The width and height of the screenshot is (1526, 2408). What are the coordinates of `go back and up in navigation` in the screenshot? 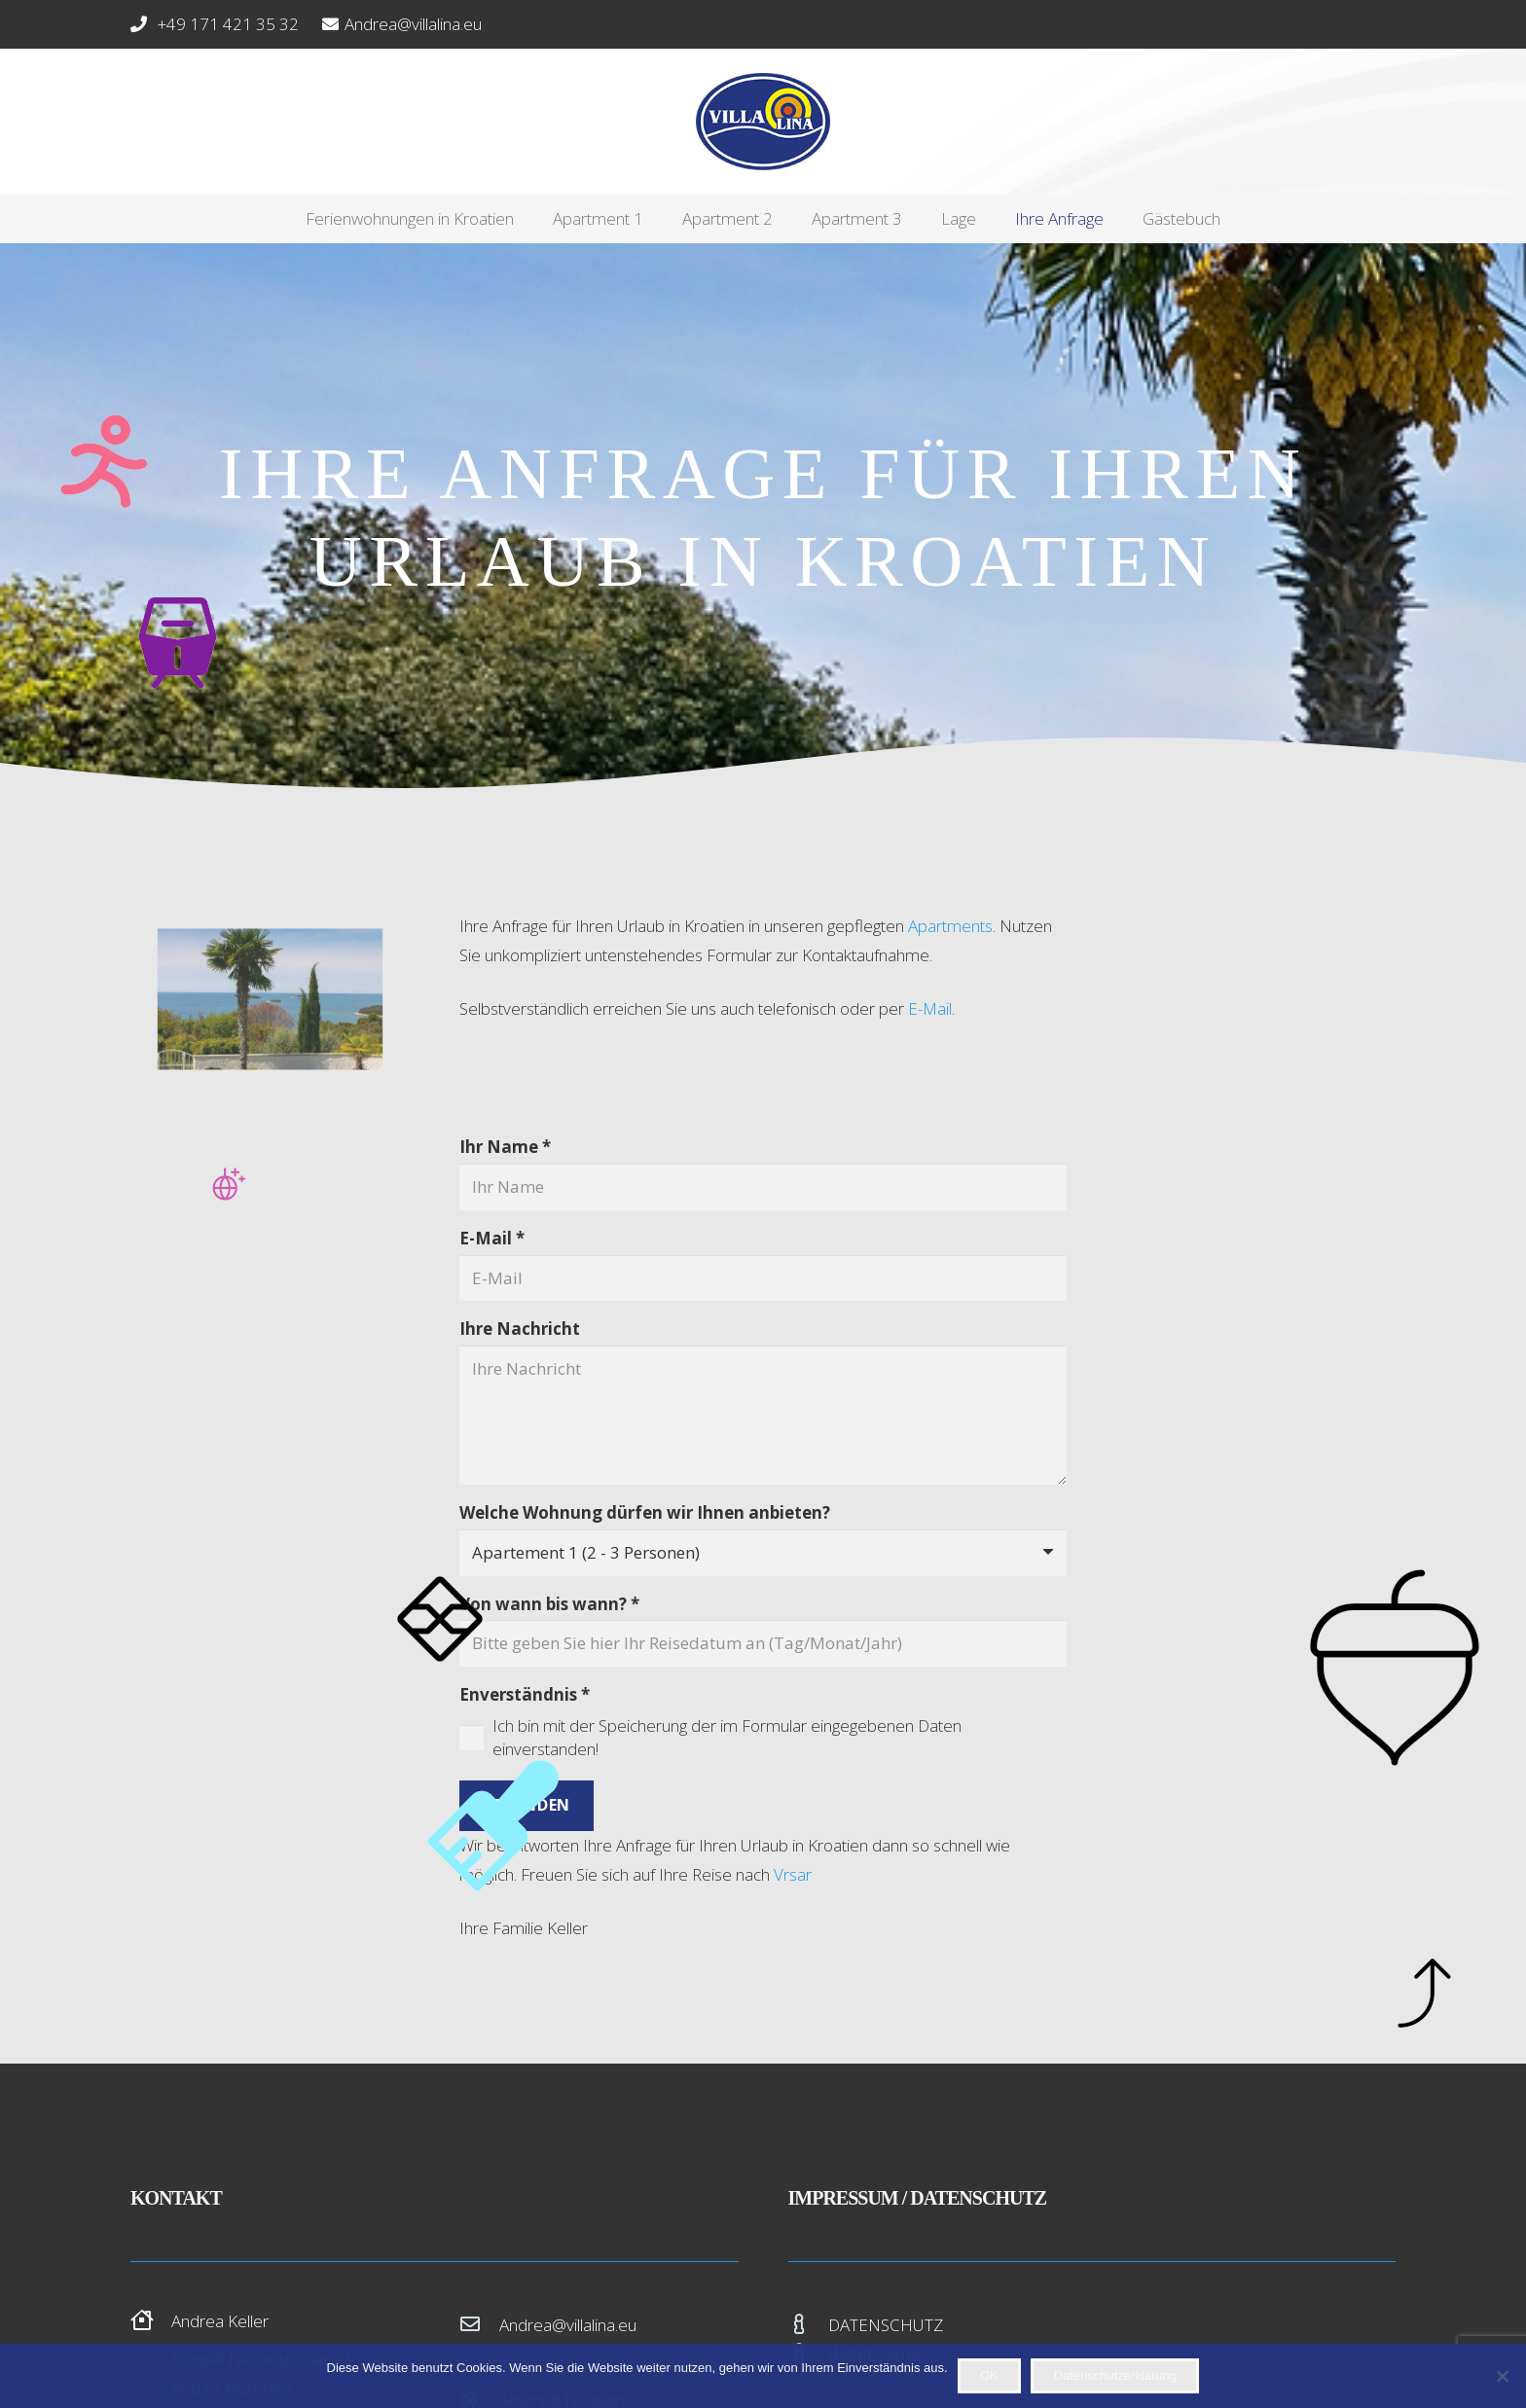 It's located at (1424, 1993).